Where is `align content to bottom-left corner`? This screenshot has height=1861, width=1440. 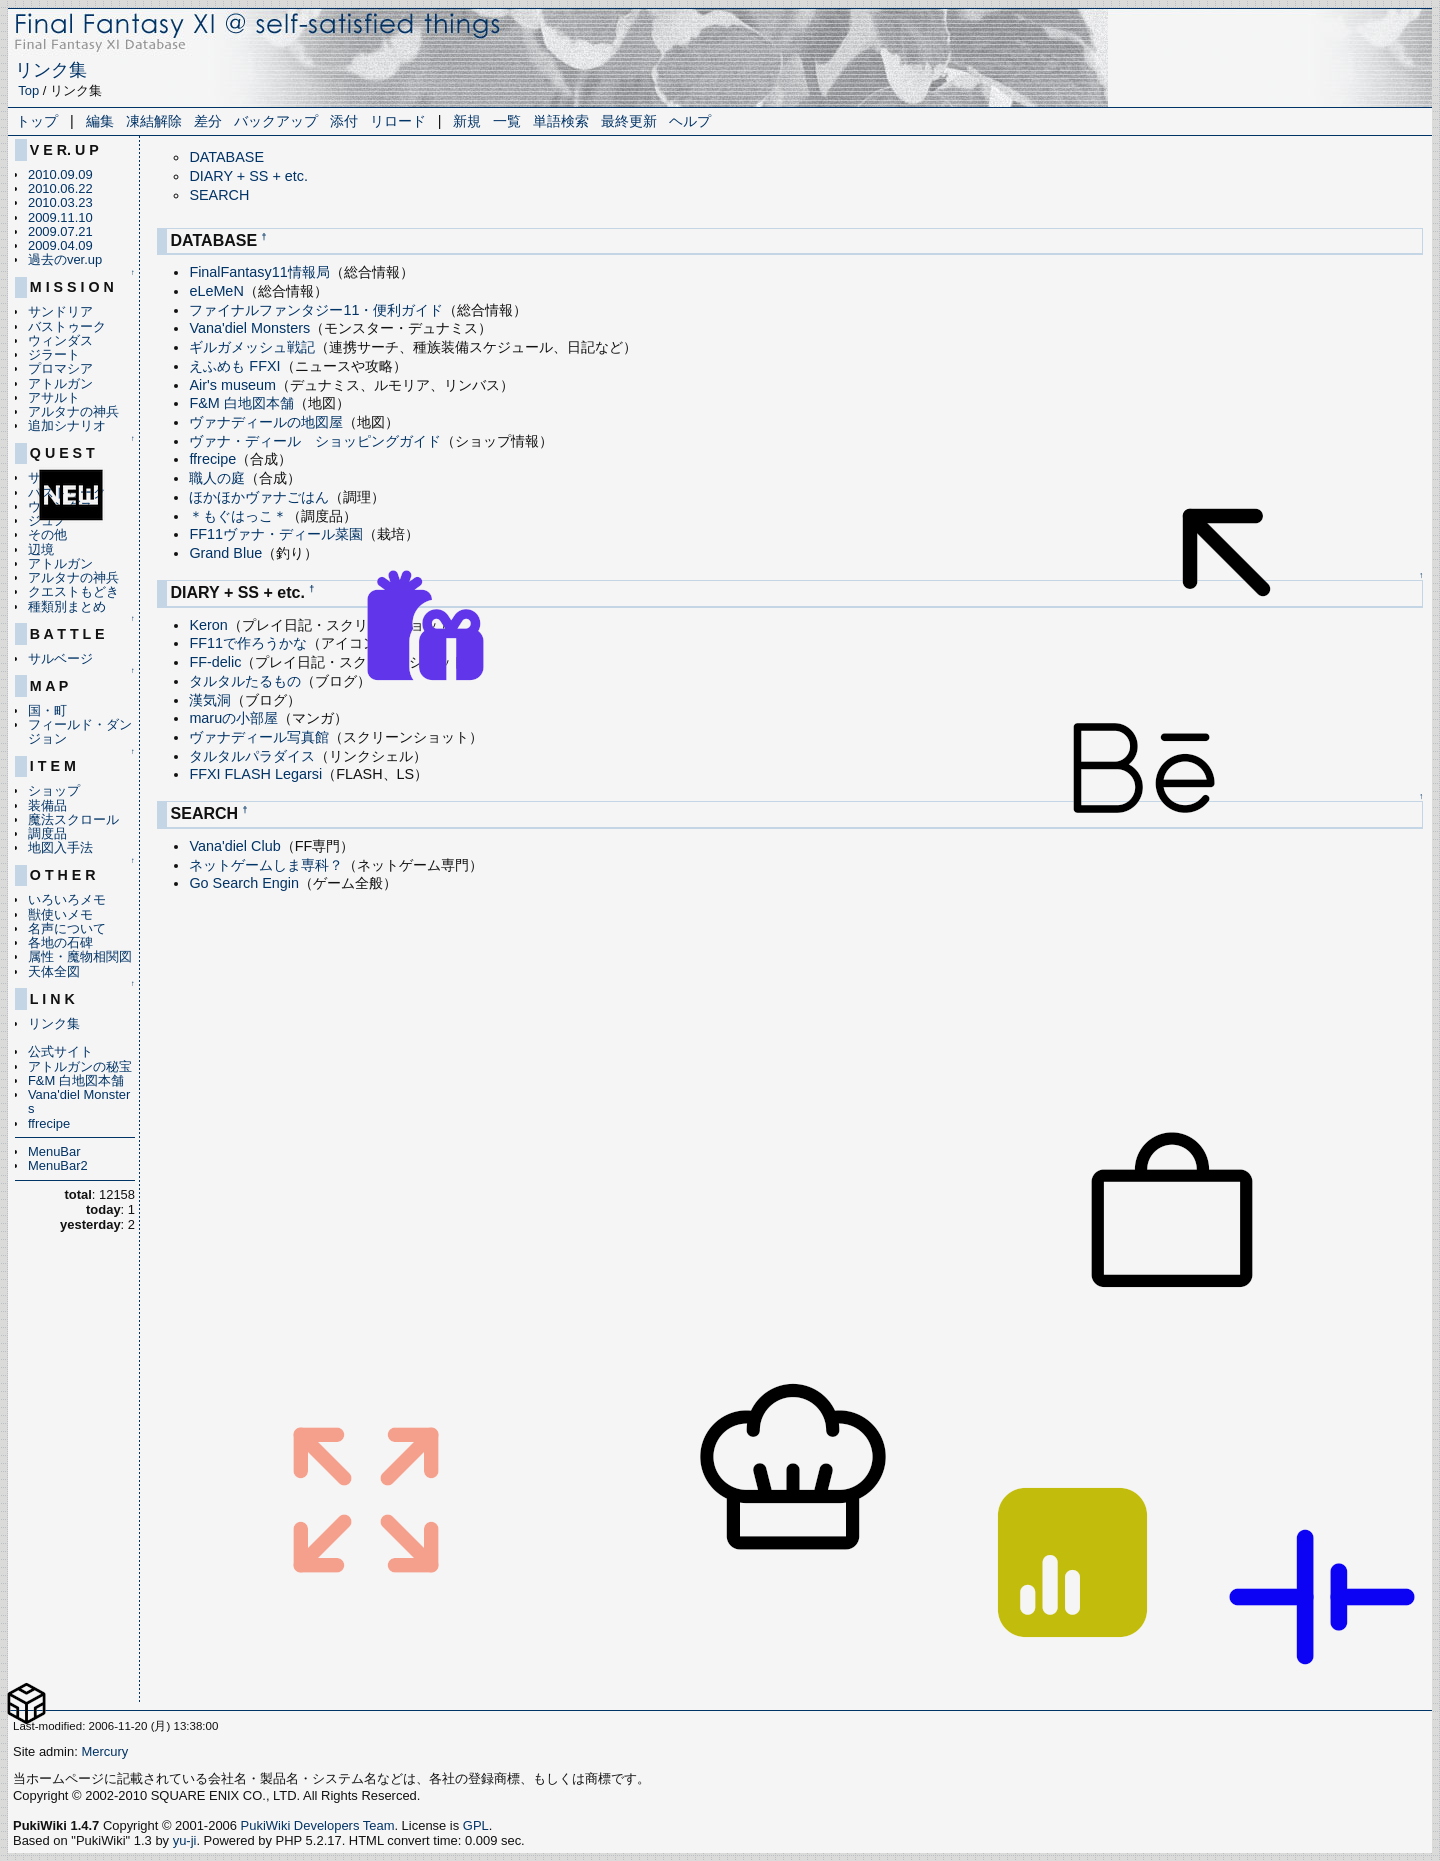
align content to bottom-left corner is located at coordinates (1072, 1562).